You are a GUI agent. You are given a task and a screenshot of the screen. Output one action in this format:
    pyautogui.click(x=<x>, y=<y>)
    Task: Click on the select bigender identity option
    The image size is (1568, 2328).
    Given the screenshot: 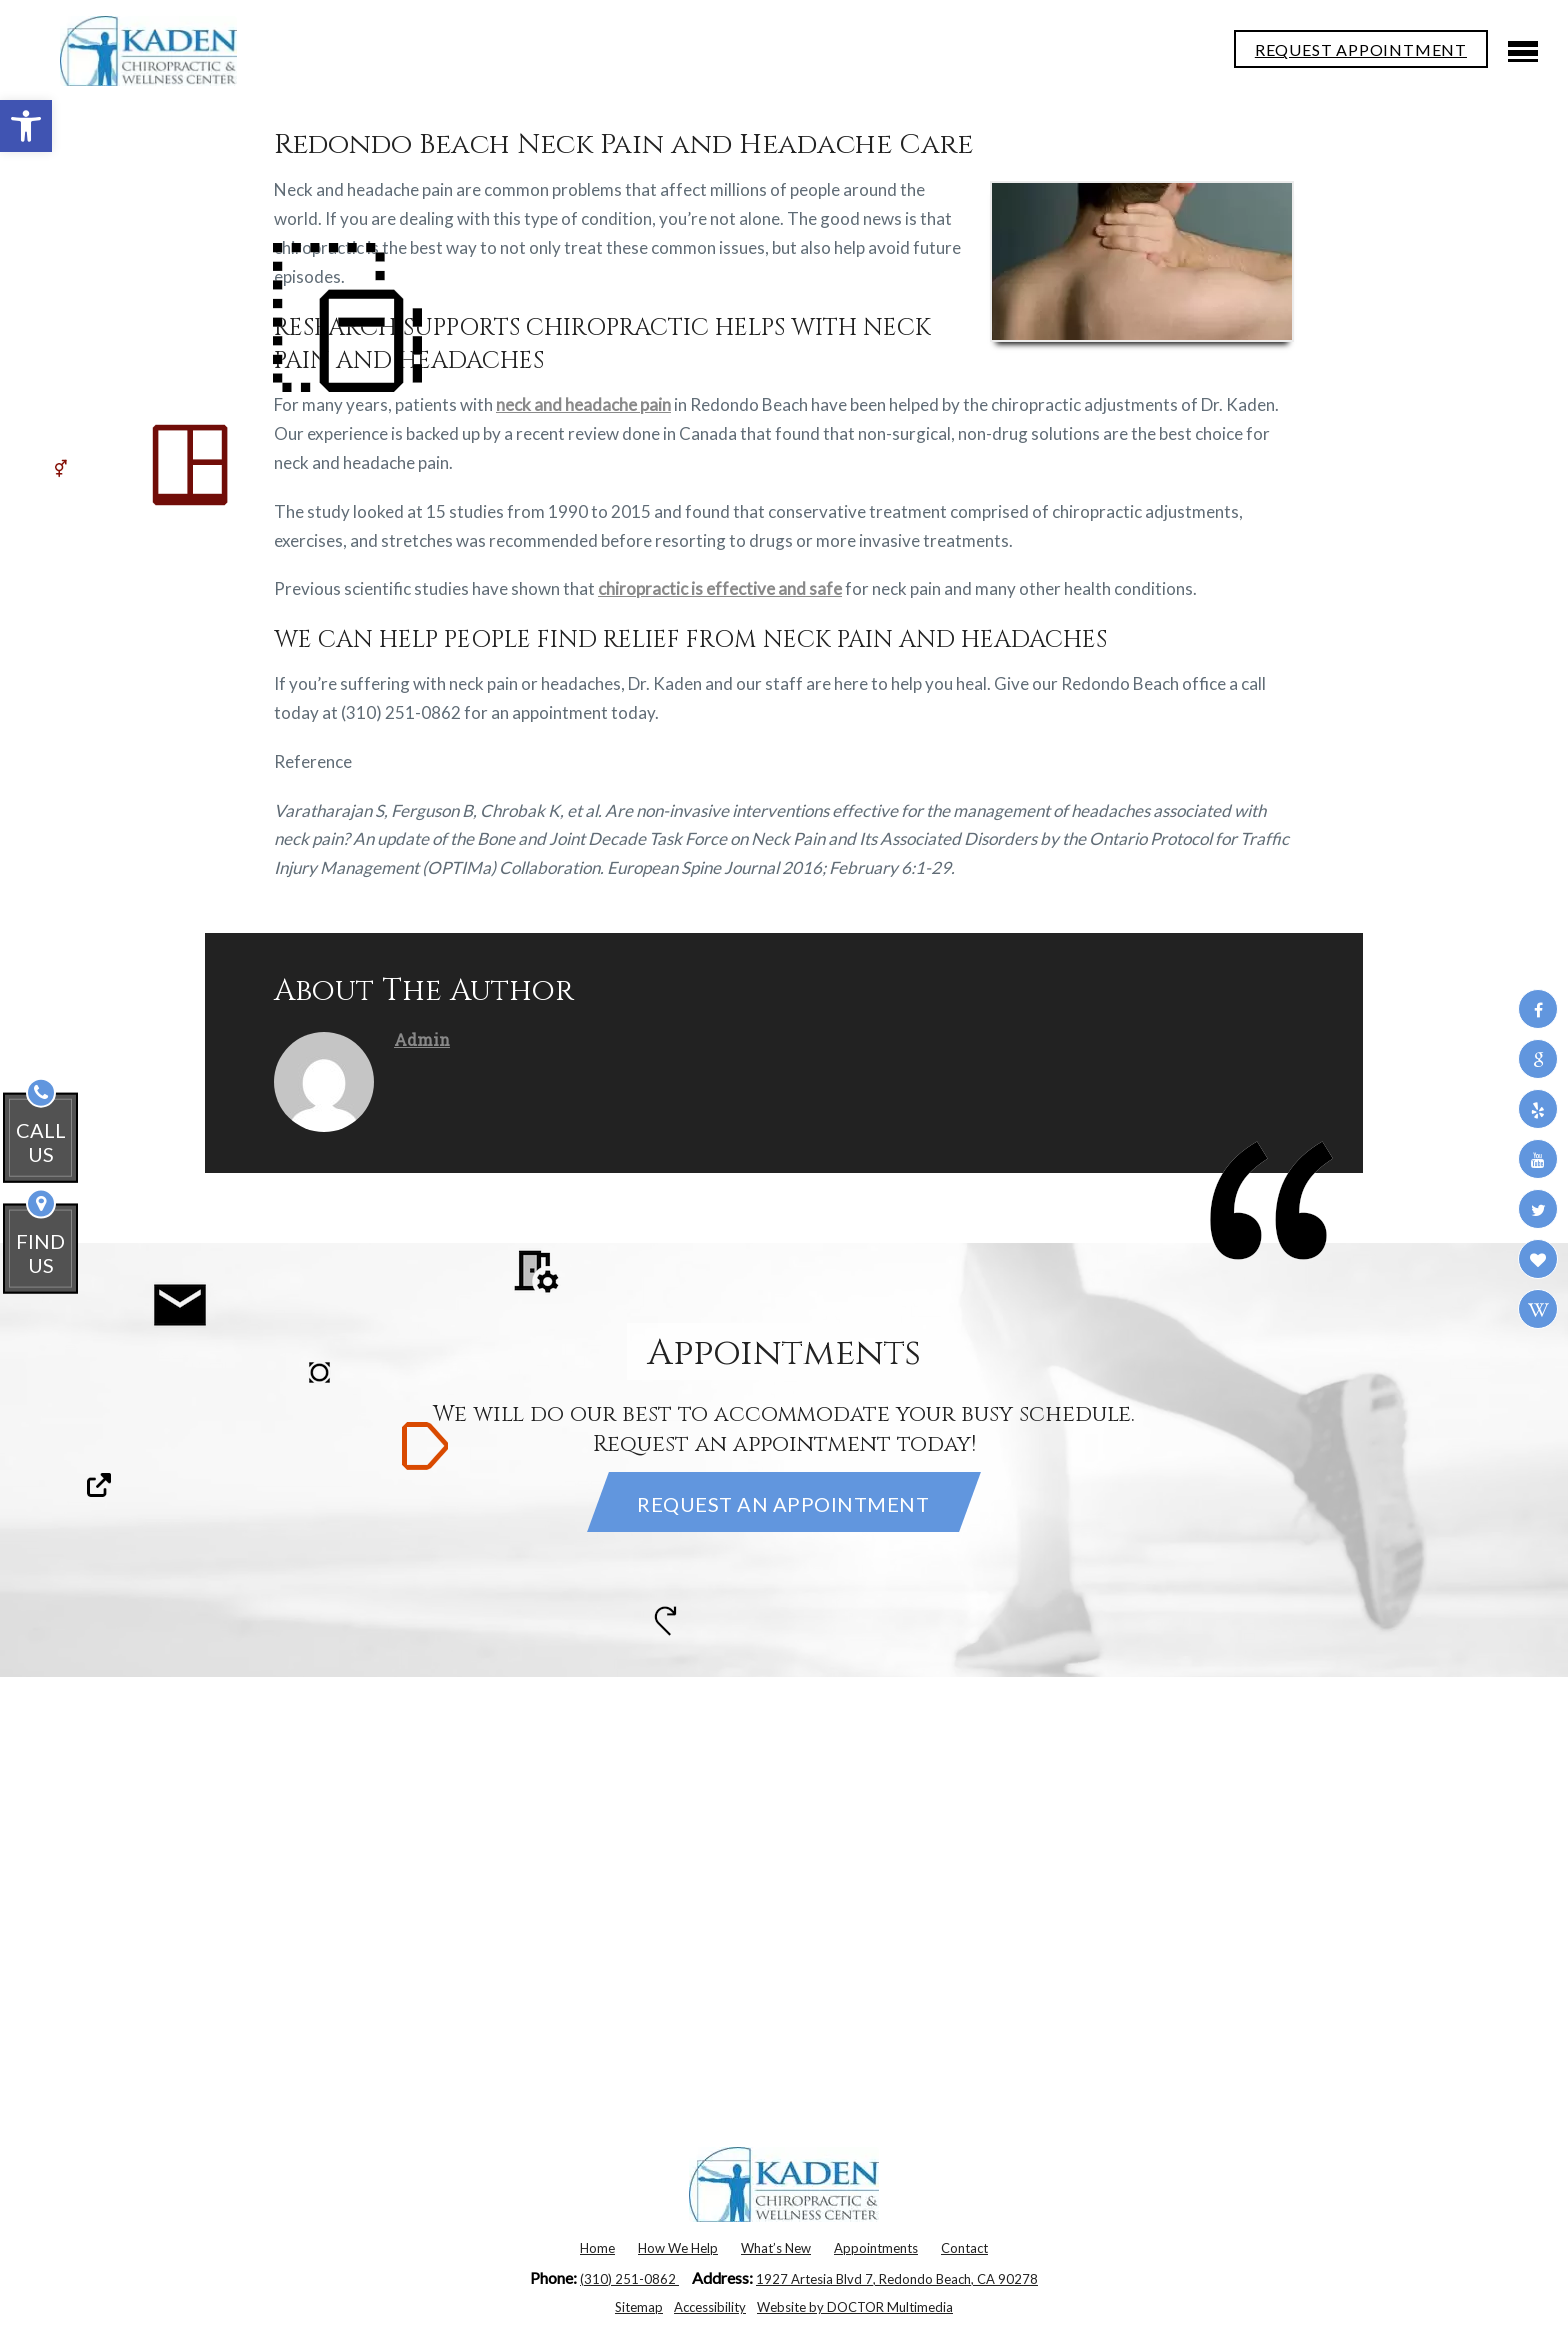 What is the action you would take?
    pyautogui.click(x=60, y=468)
    